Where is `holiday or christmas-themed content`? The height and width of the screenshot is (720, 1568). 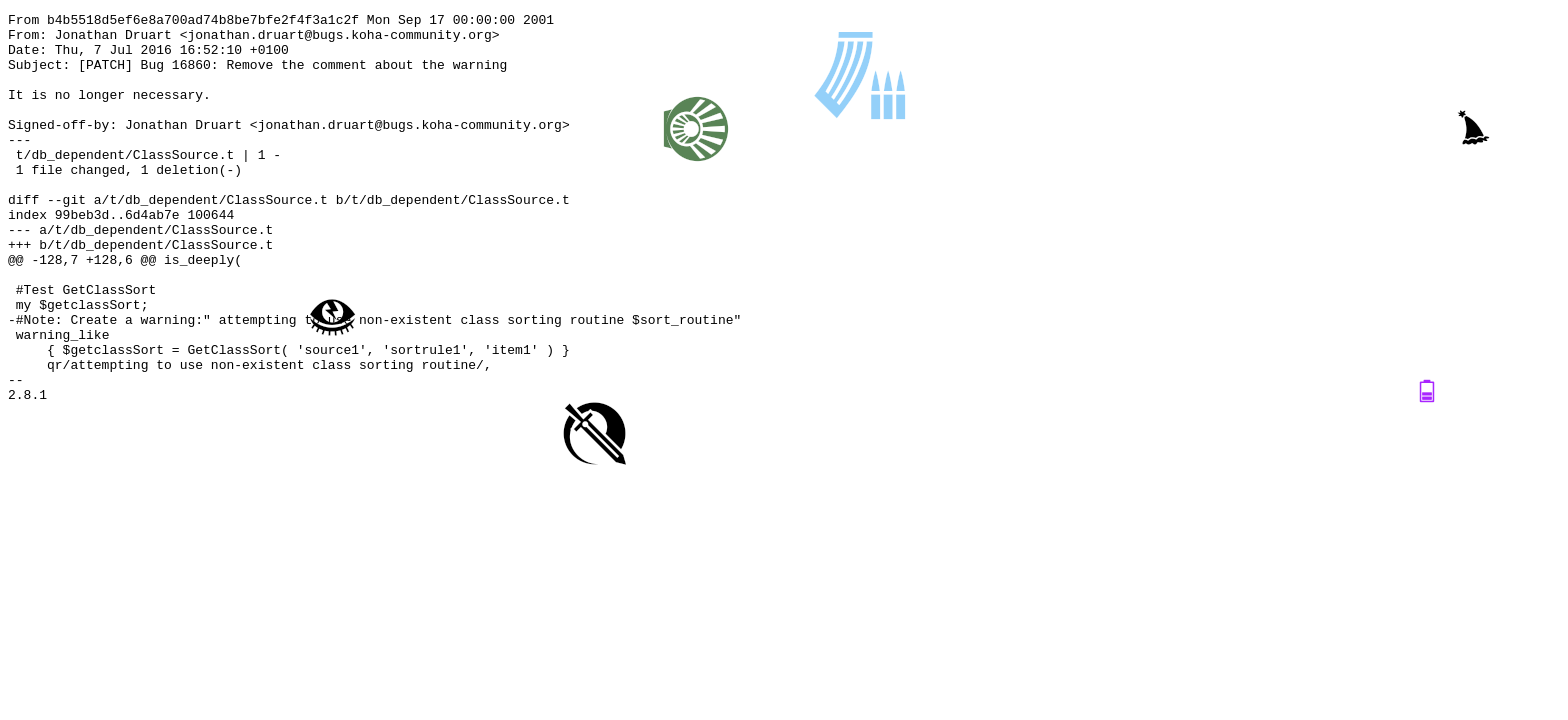 holiday or christmas-themed content is located at coordinates (1473, 127).